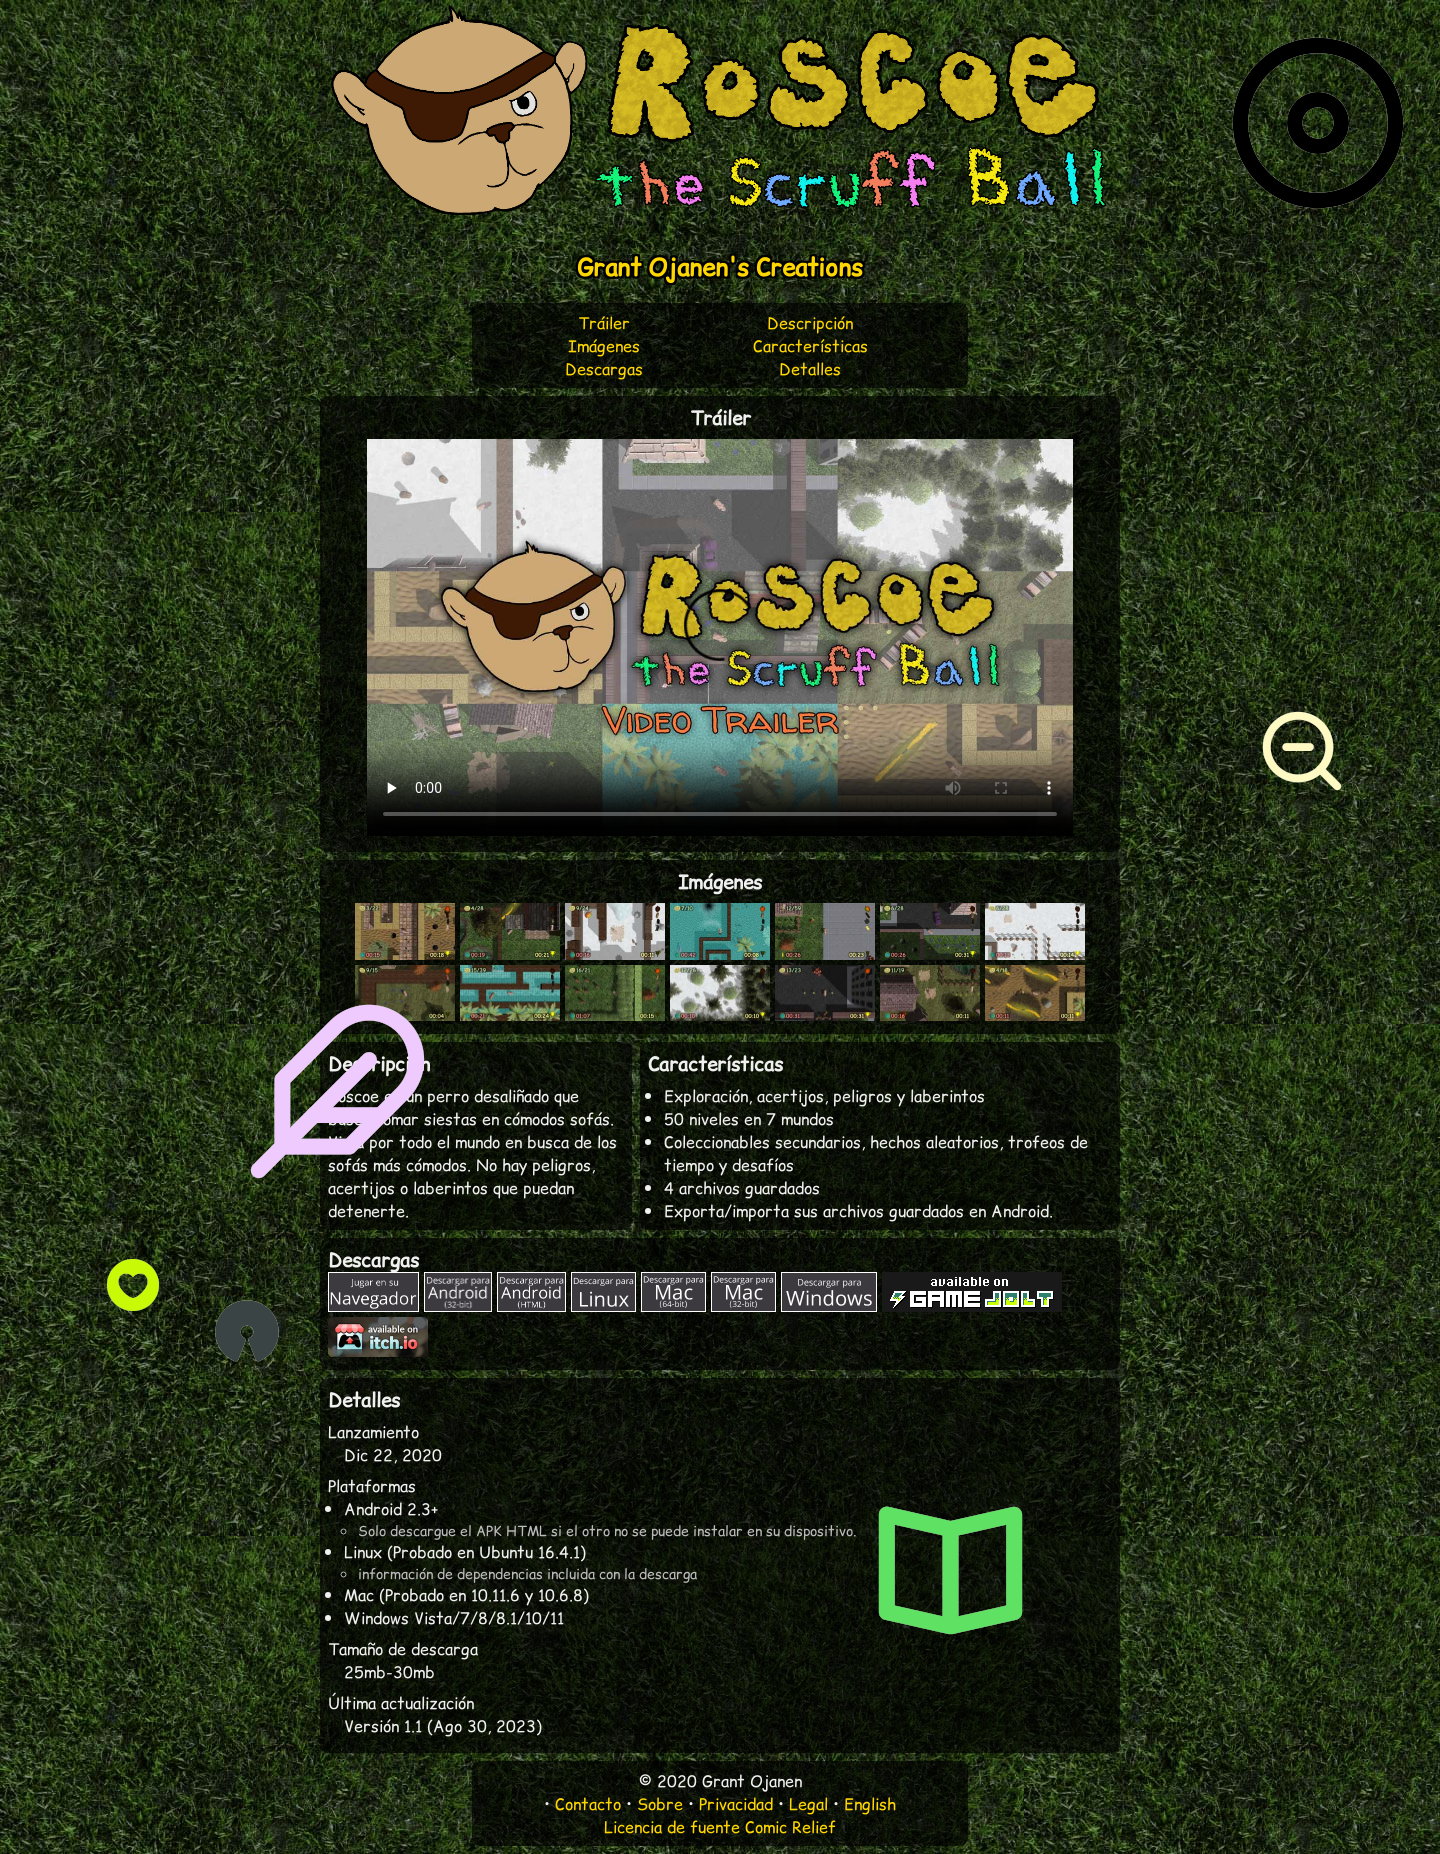 This screenshot has height=1854, width=1440. I want to click on open reading mode or e-book reader, so click(950, 1570).